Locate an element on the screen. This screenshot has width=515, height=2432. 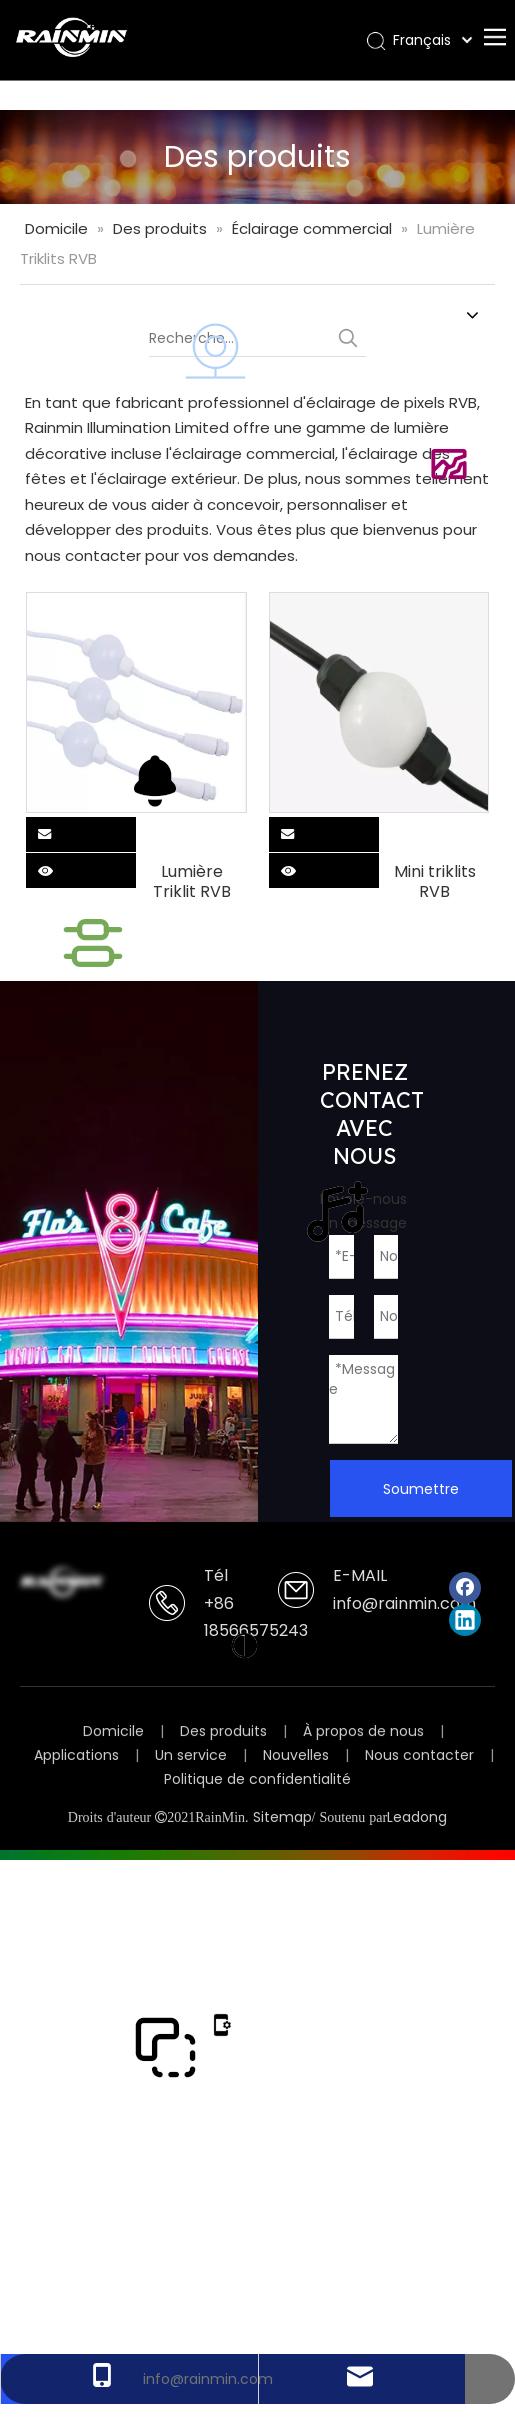
add a new song to playlist is located at coordinates (338, 1212).